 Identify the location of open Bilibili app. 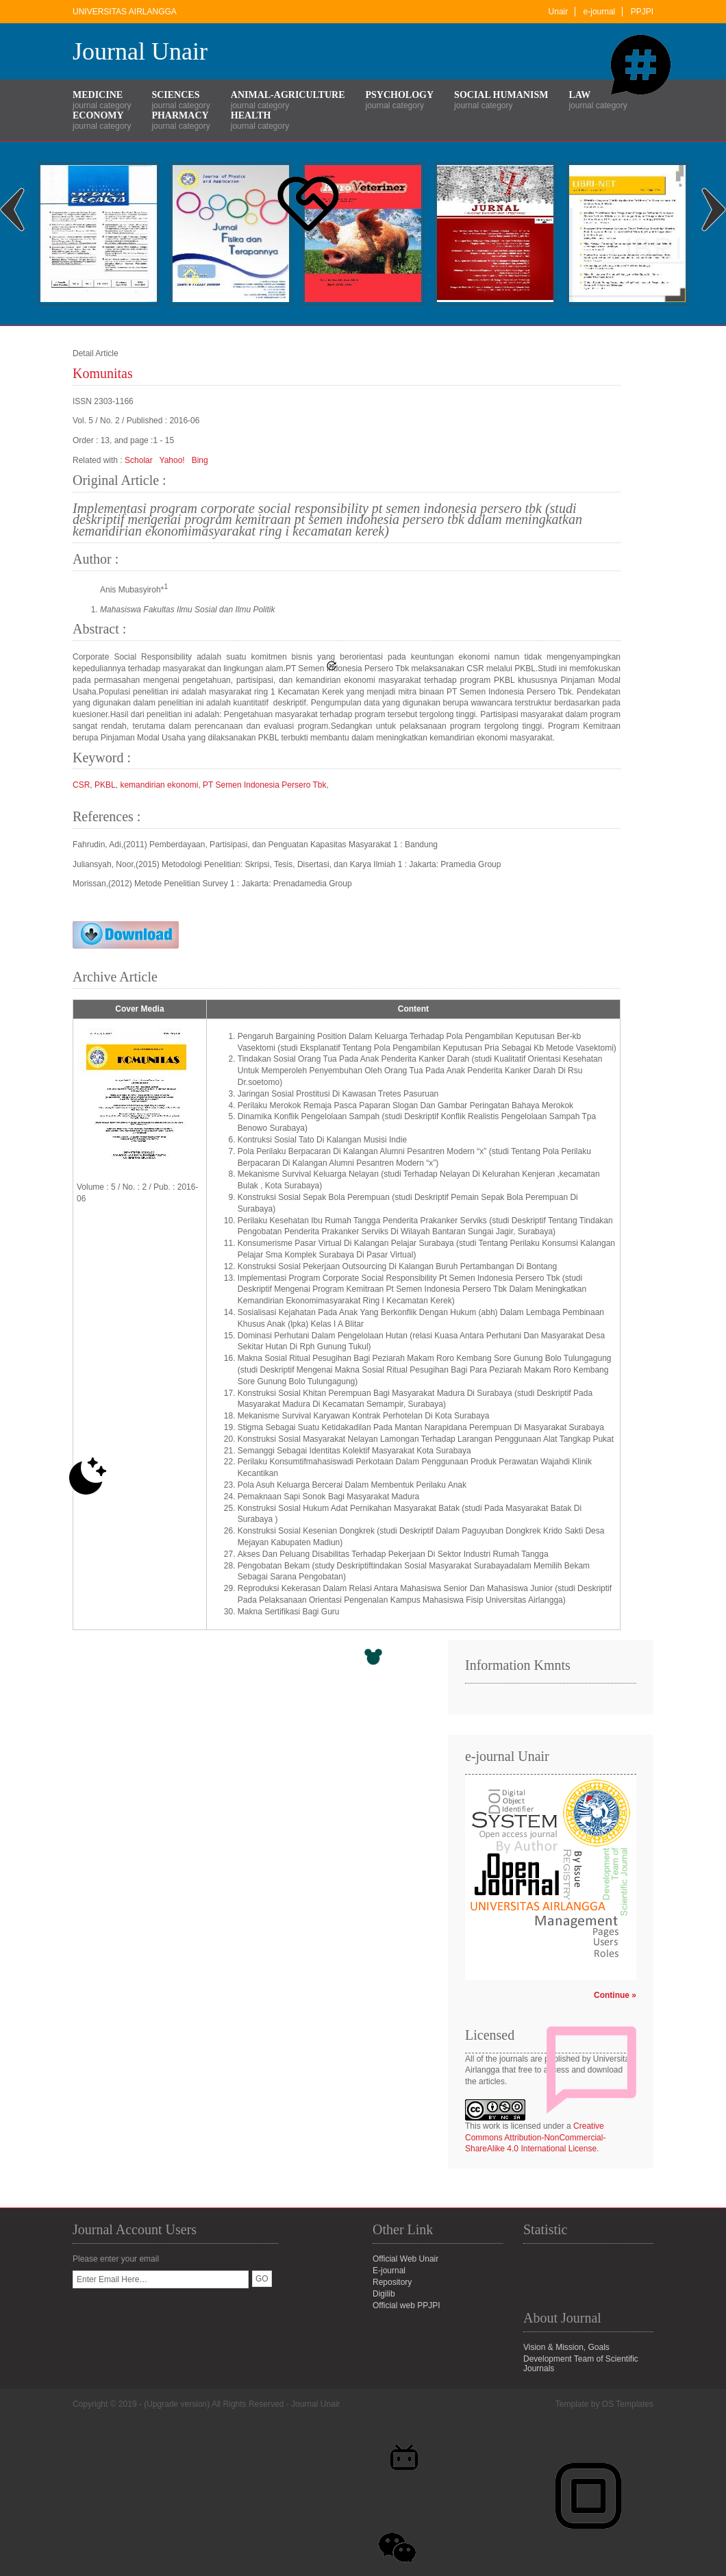
(404, 2458).